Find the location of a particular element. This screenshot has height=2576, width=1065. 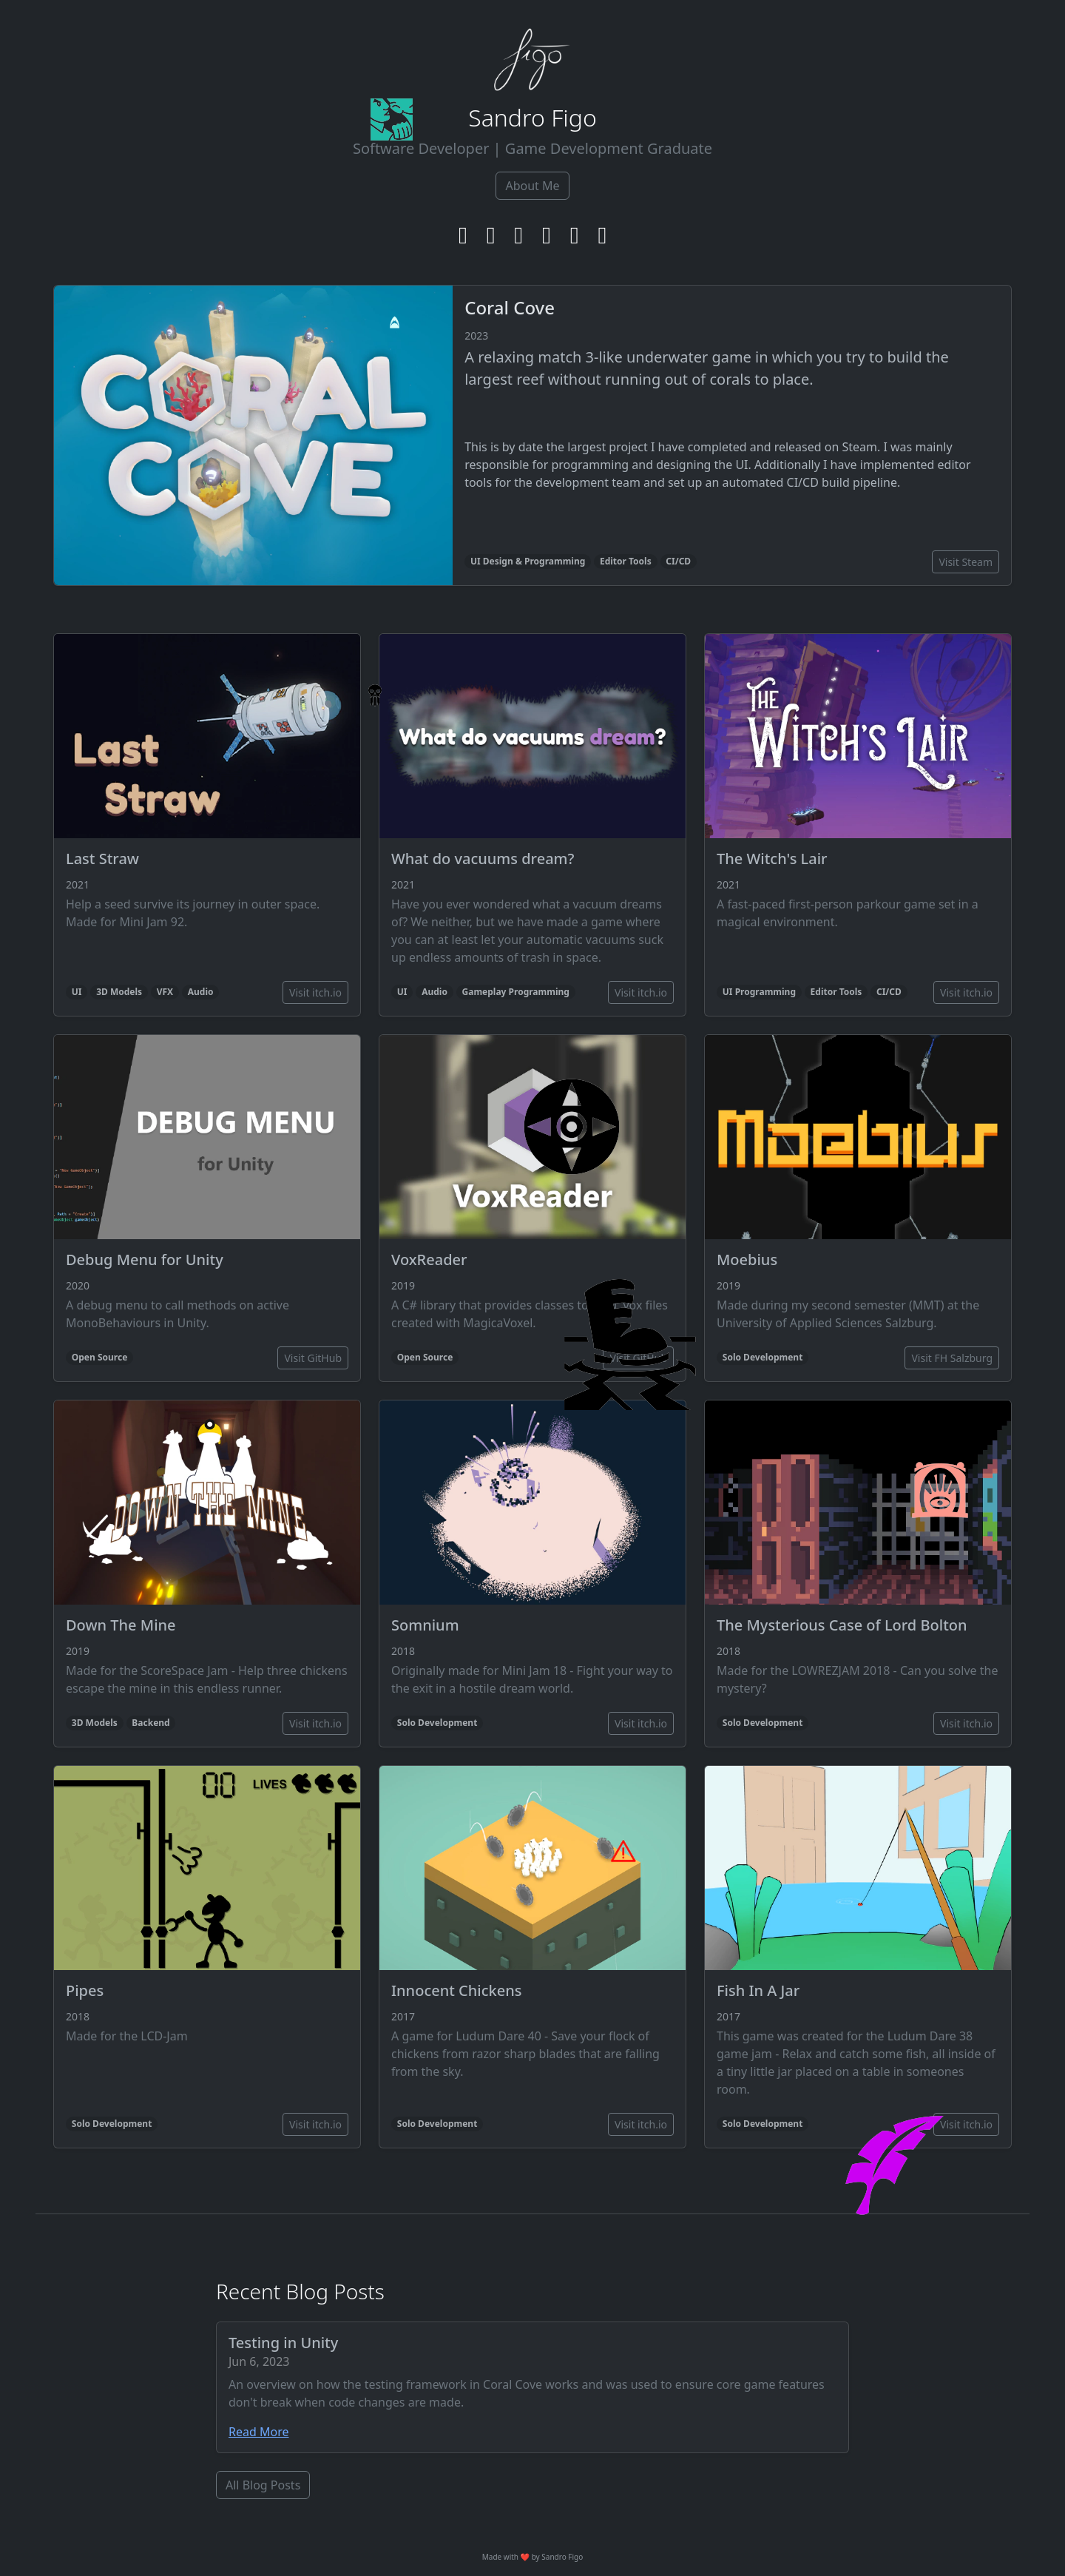

shark or dangerous creature indicator in a game is located at coordinates (394, 322).